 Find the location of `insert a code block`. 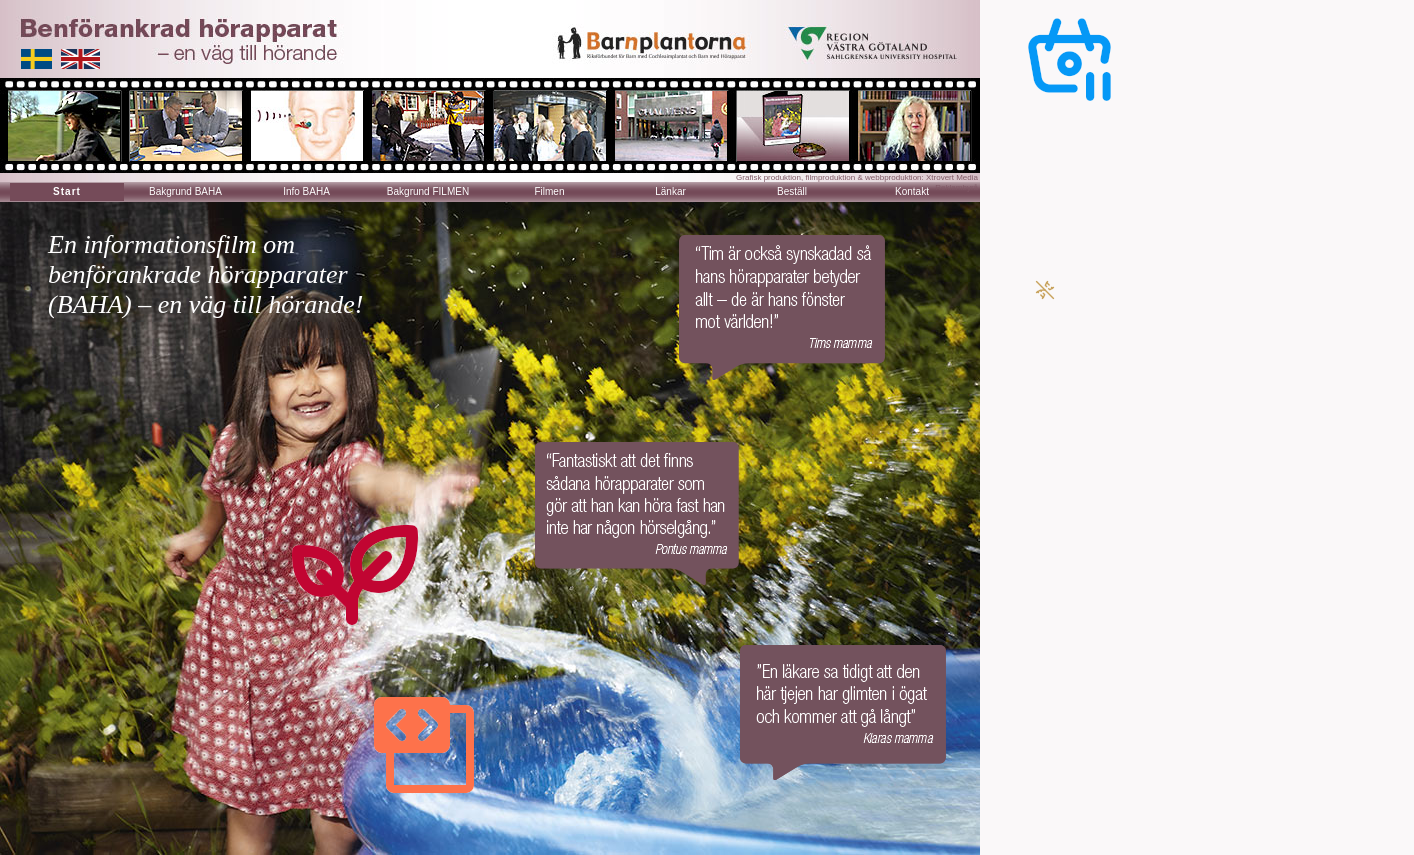

insert a code block is located at coordinates (430, 749).